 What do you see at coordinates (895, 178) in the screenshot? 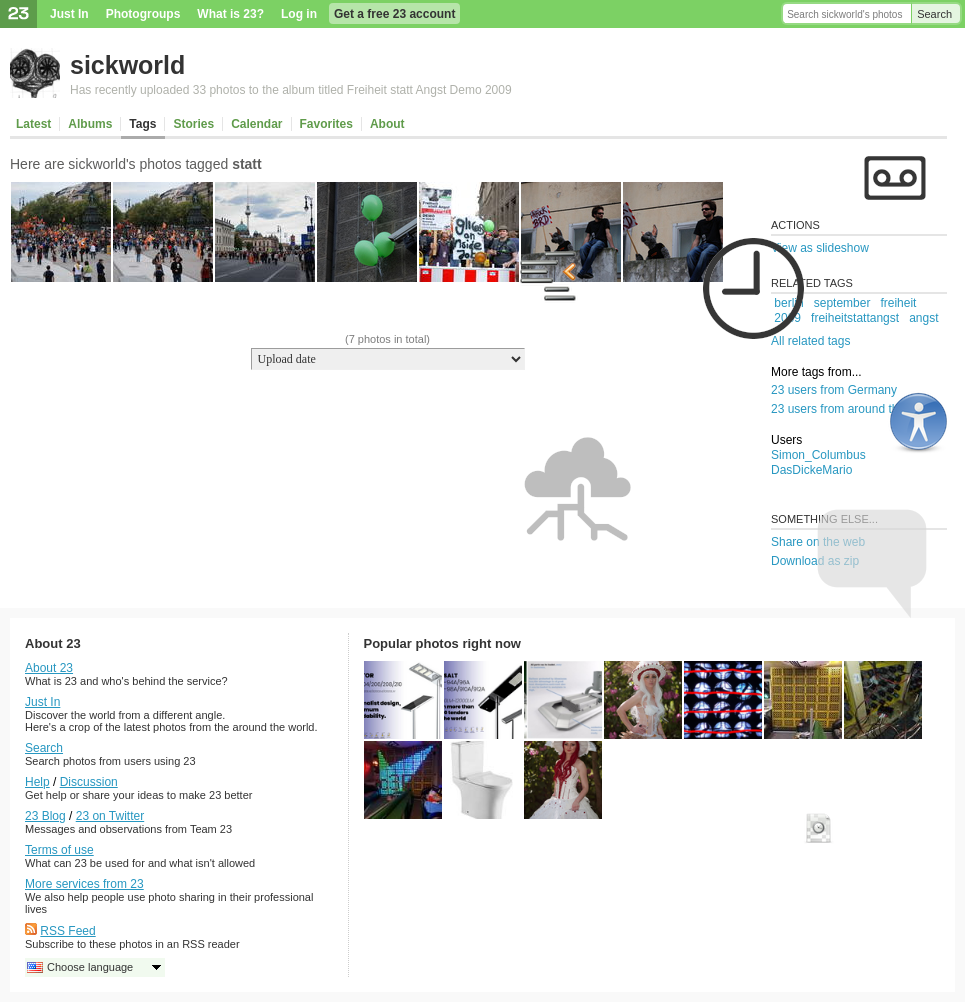
I see `indicates audio tape or cassette media` at bounding box center [895, 178].